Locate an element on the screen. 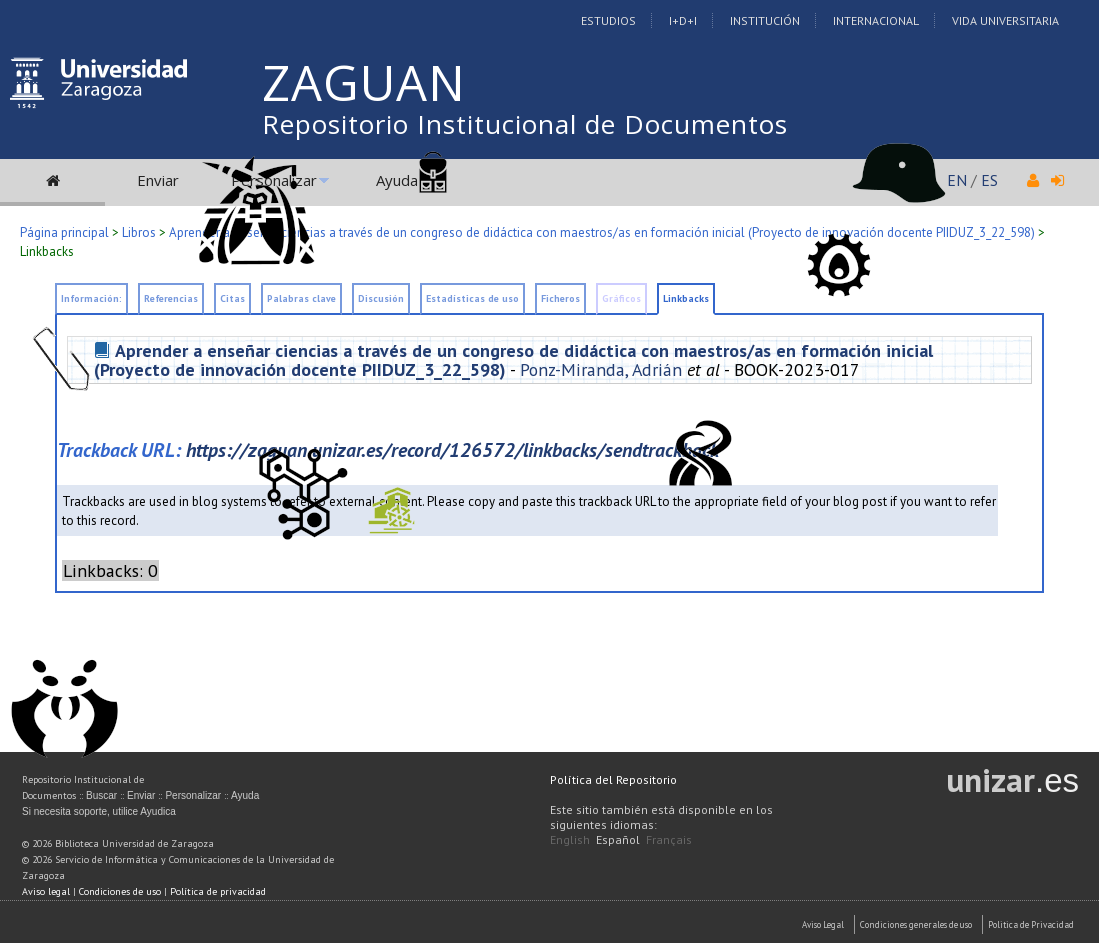  access your inventory or stored items is located at coordinates (433, 172).